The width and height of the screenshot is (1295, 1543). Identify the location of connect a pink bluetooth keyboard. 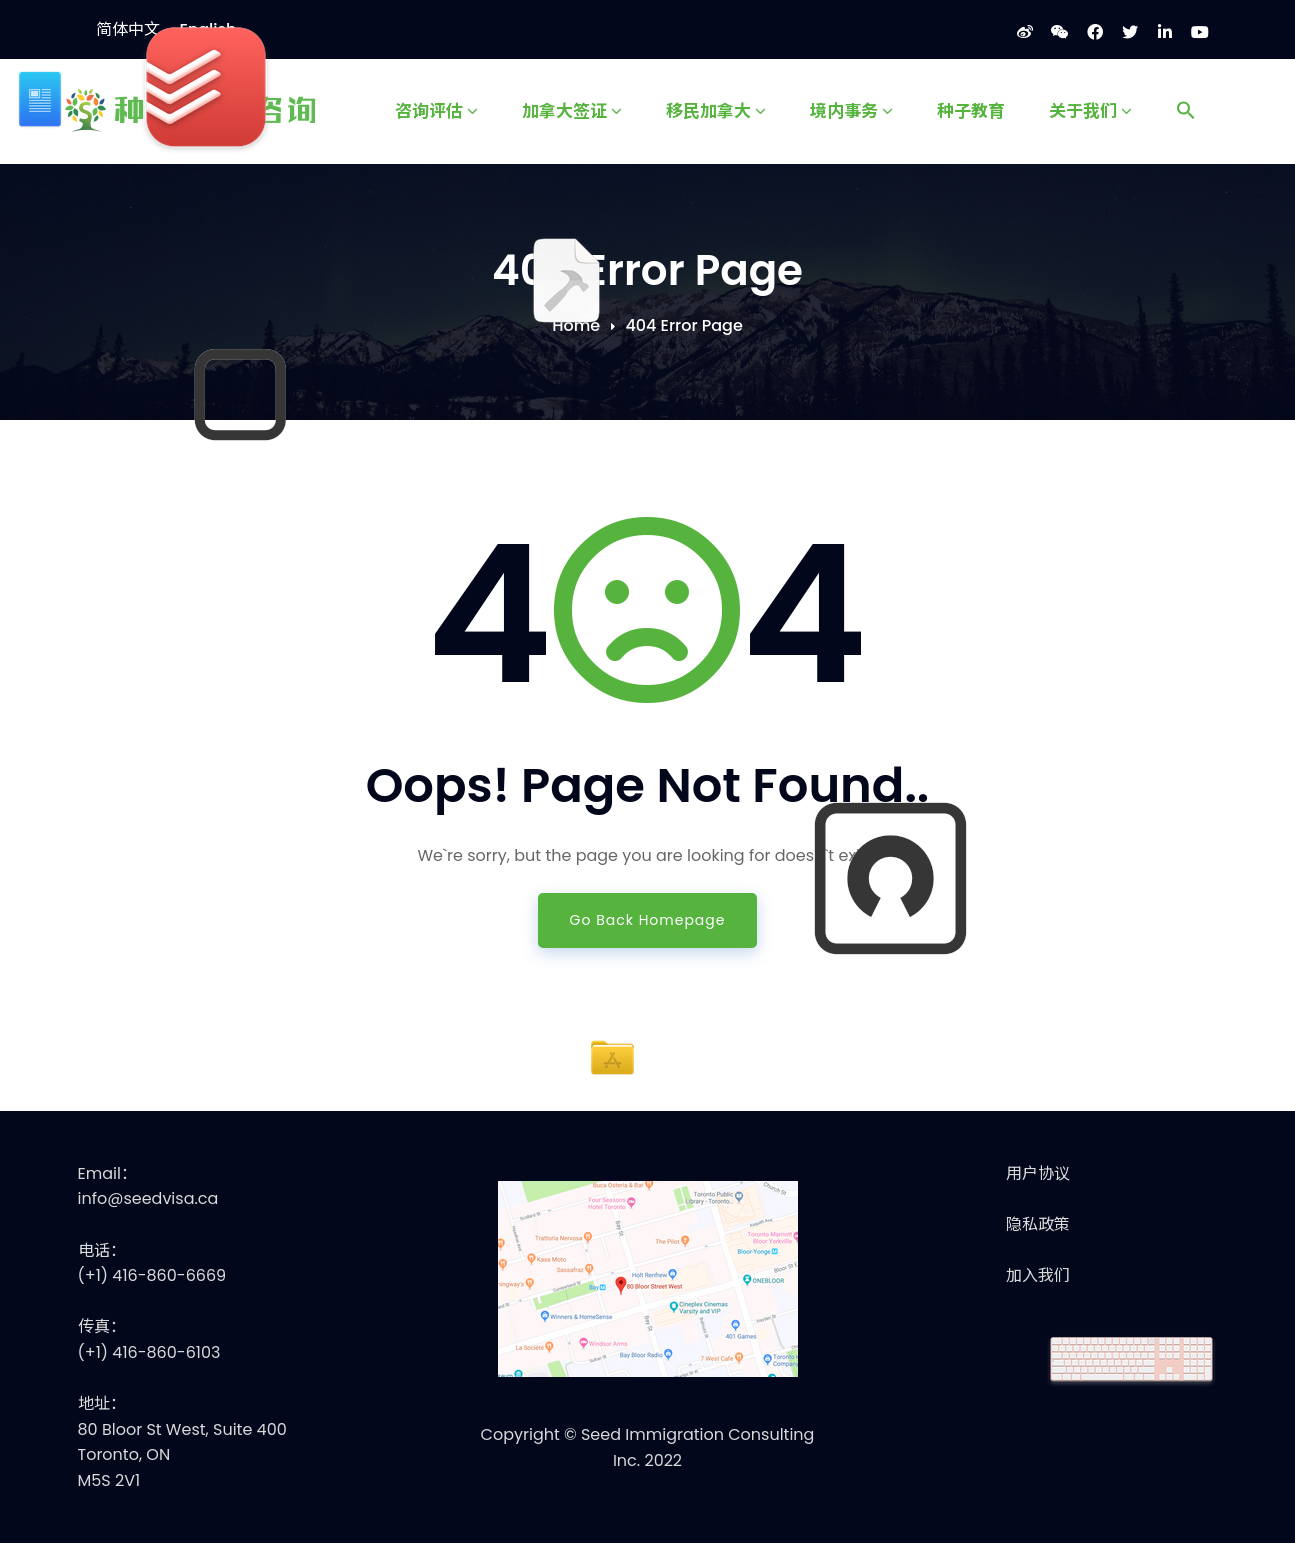
(1131, 1358).